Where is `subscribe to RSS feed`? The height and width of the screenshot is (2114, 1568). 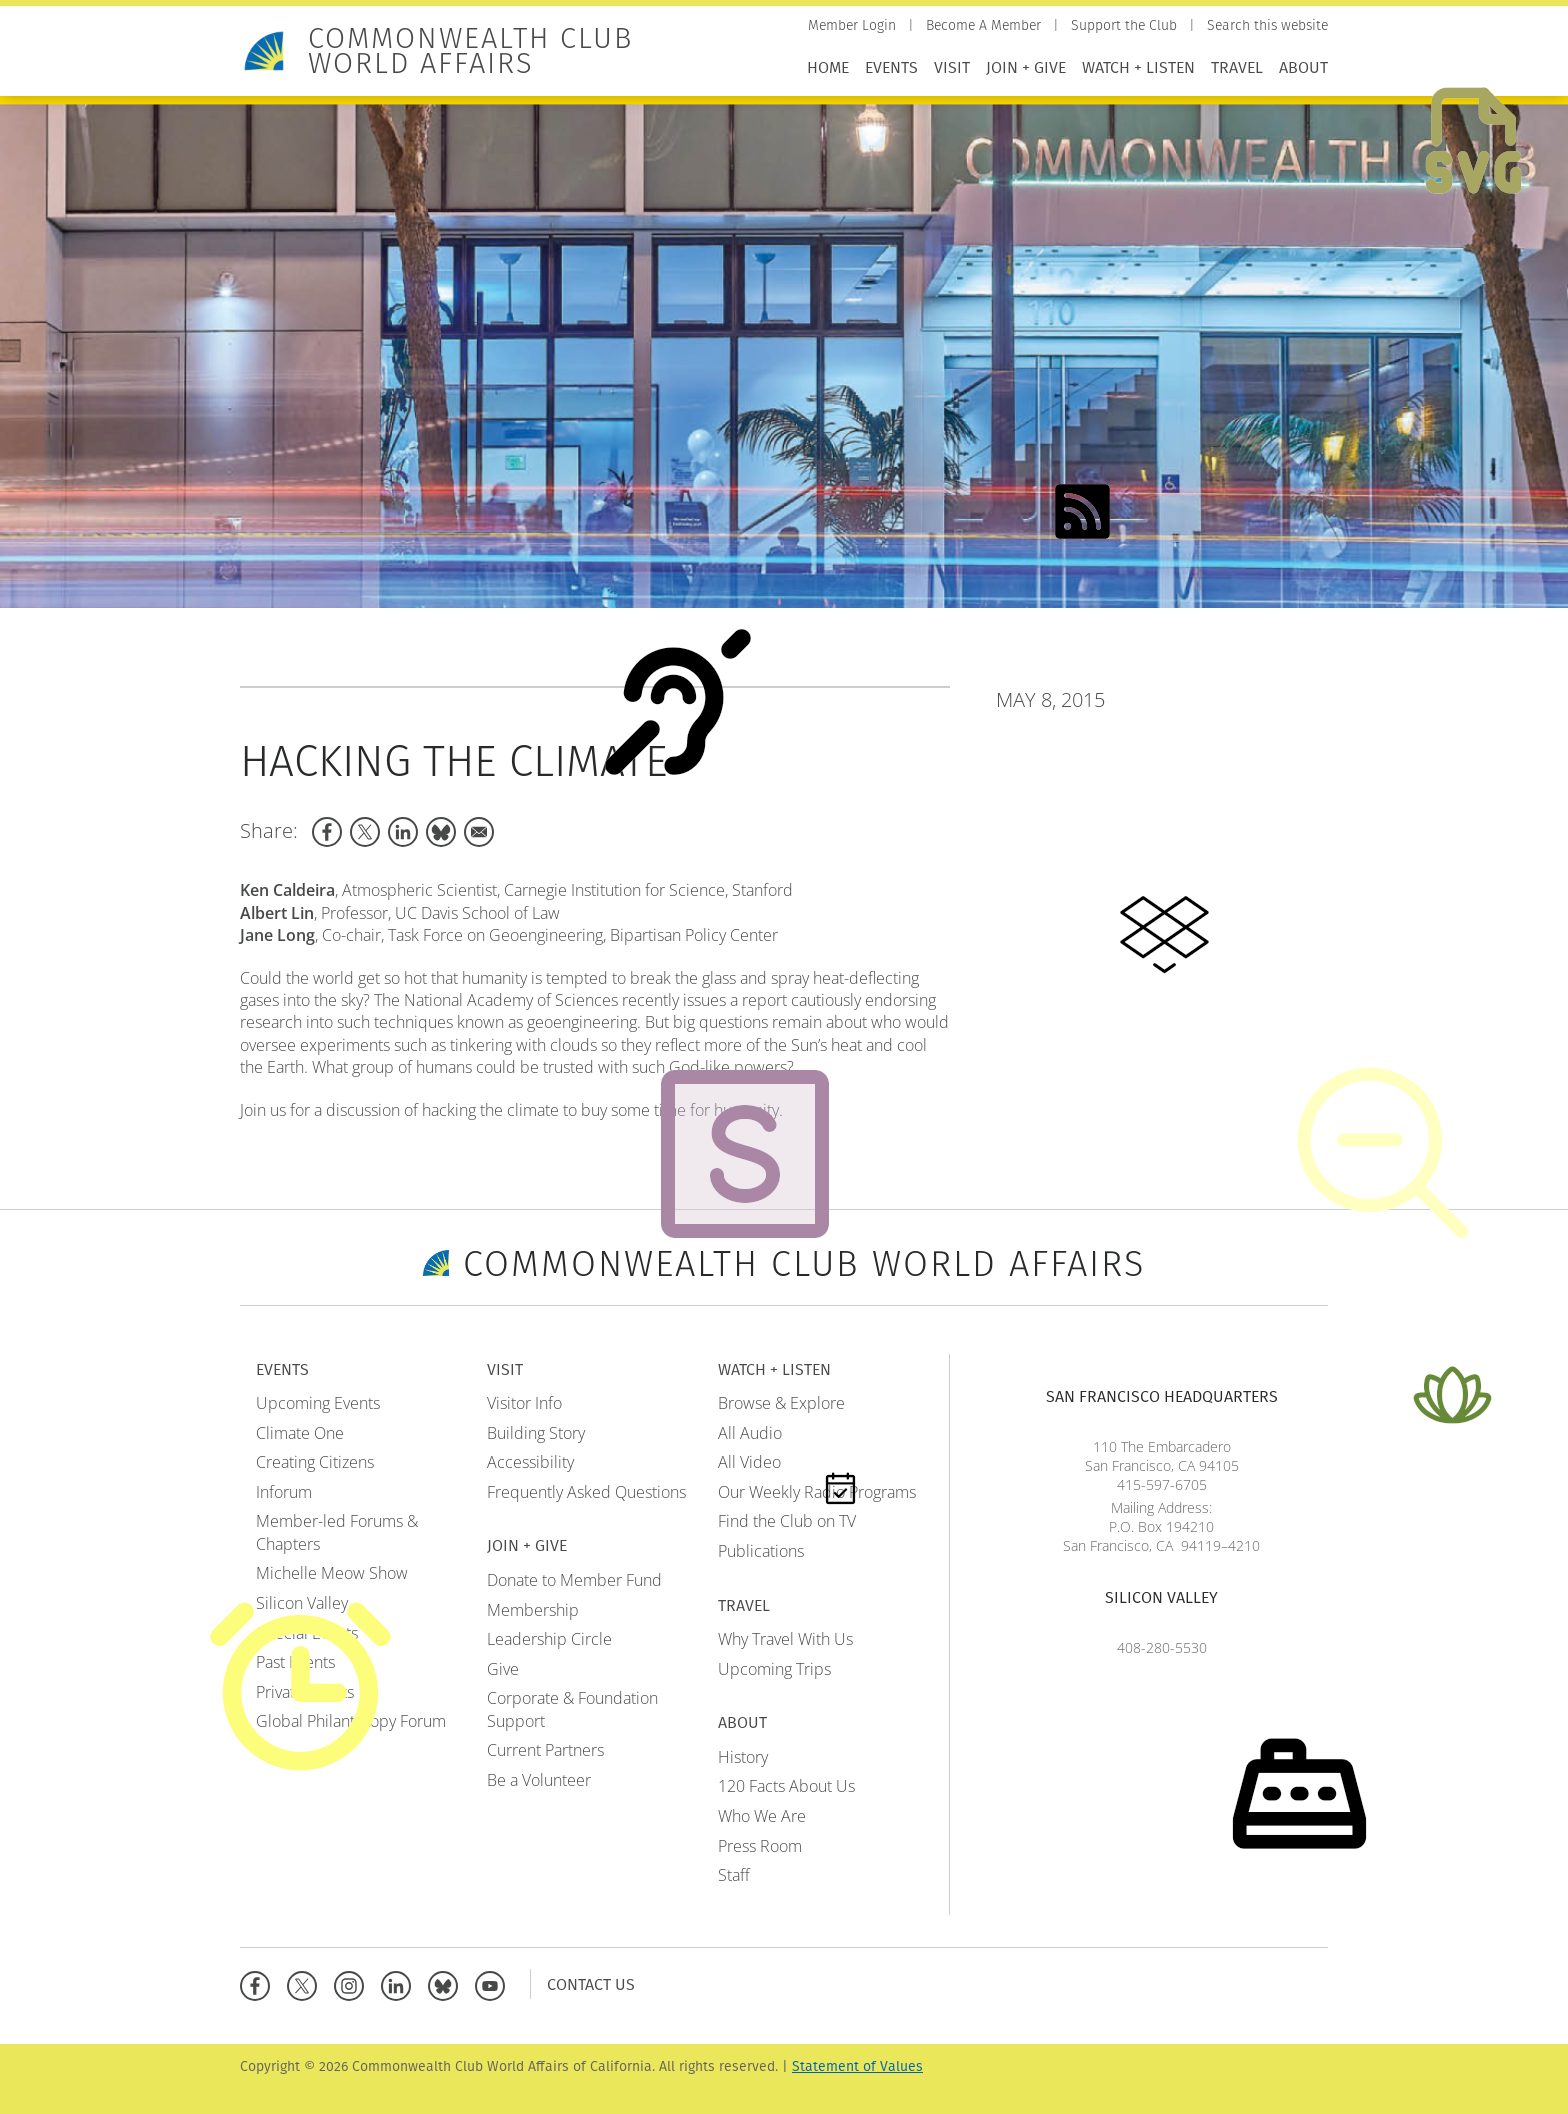
subscribe to RSS feed is located at coordinates (1082, 511).